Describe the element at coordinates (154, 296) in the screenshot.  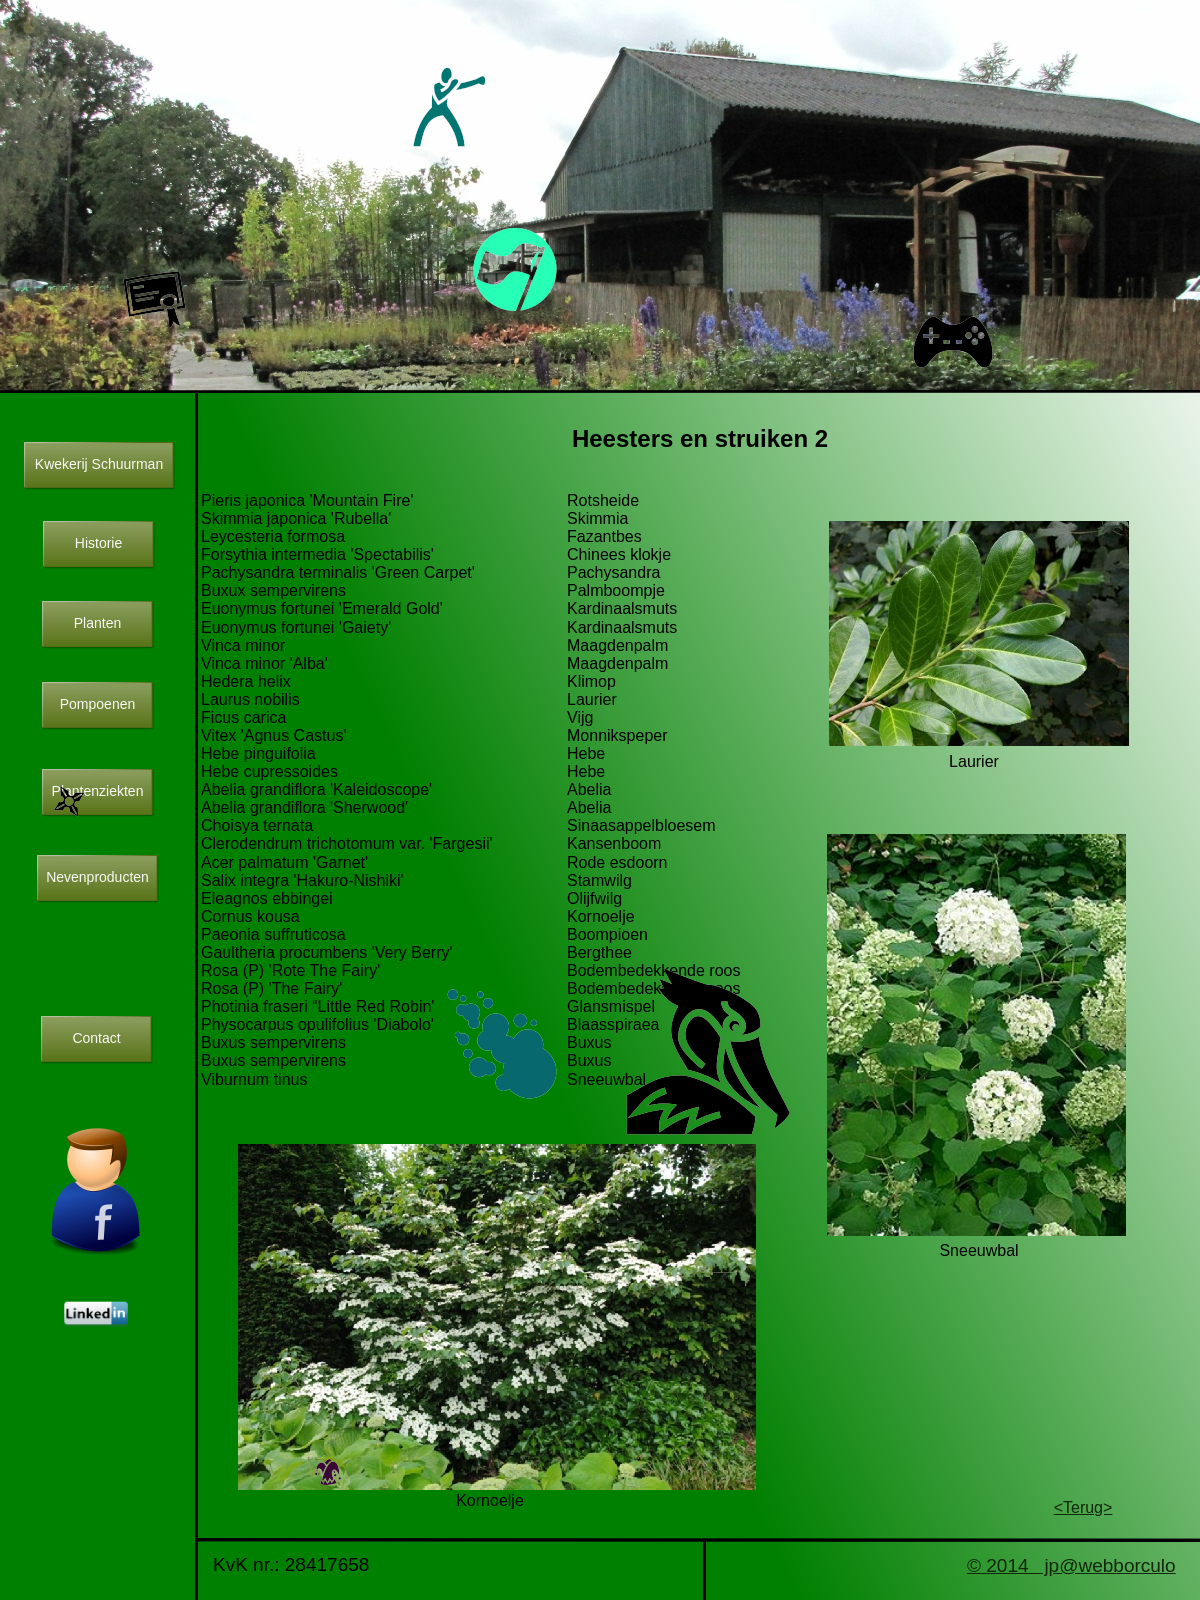
I see `view your certificates or achievements` at that location.